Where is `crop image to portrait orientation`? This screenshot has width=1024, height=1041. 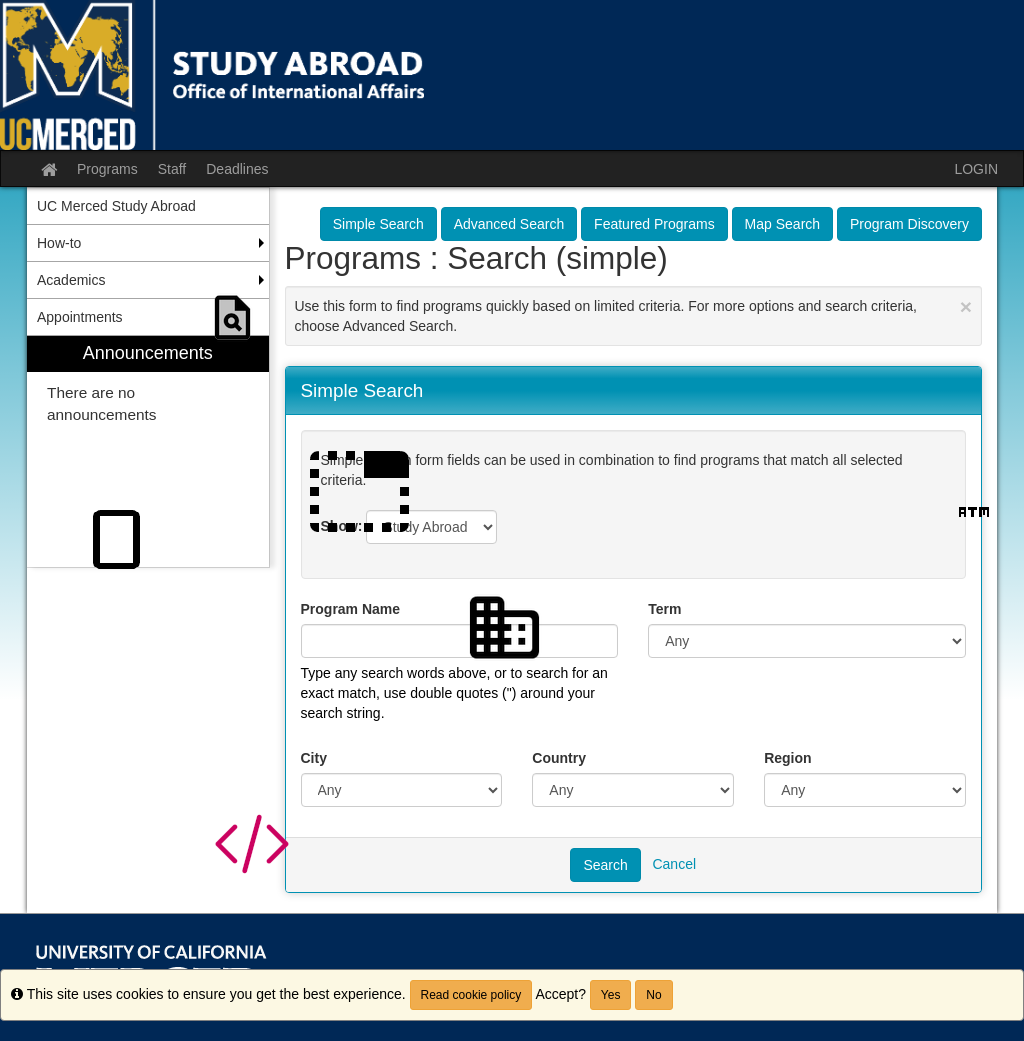 crop image to portrait orientation is located at coordinates (116, 539).